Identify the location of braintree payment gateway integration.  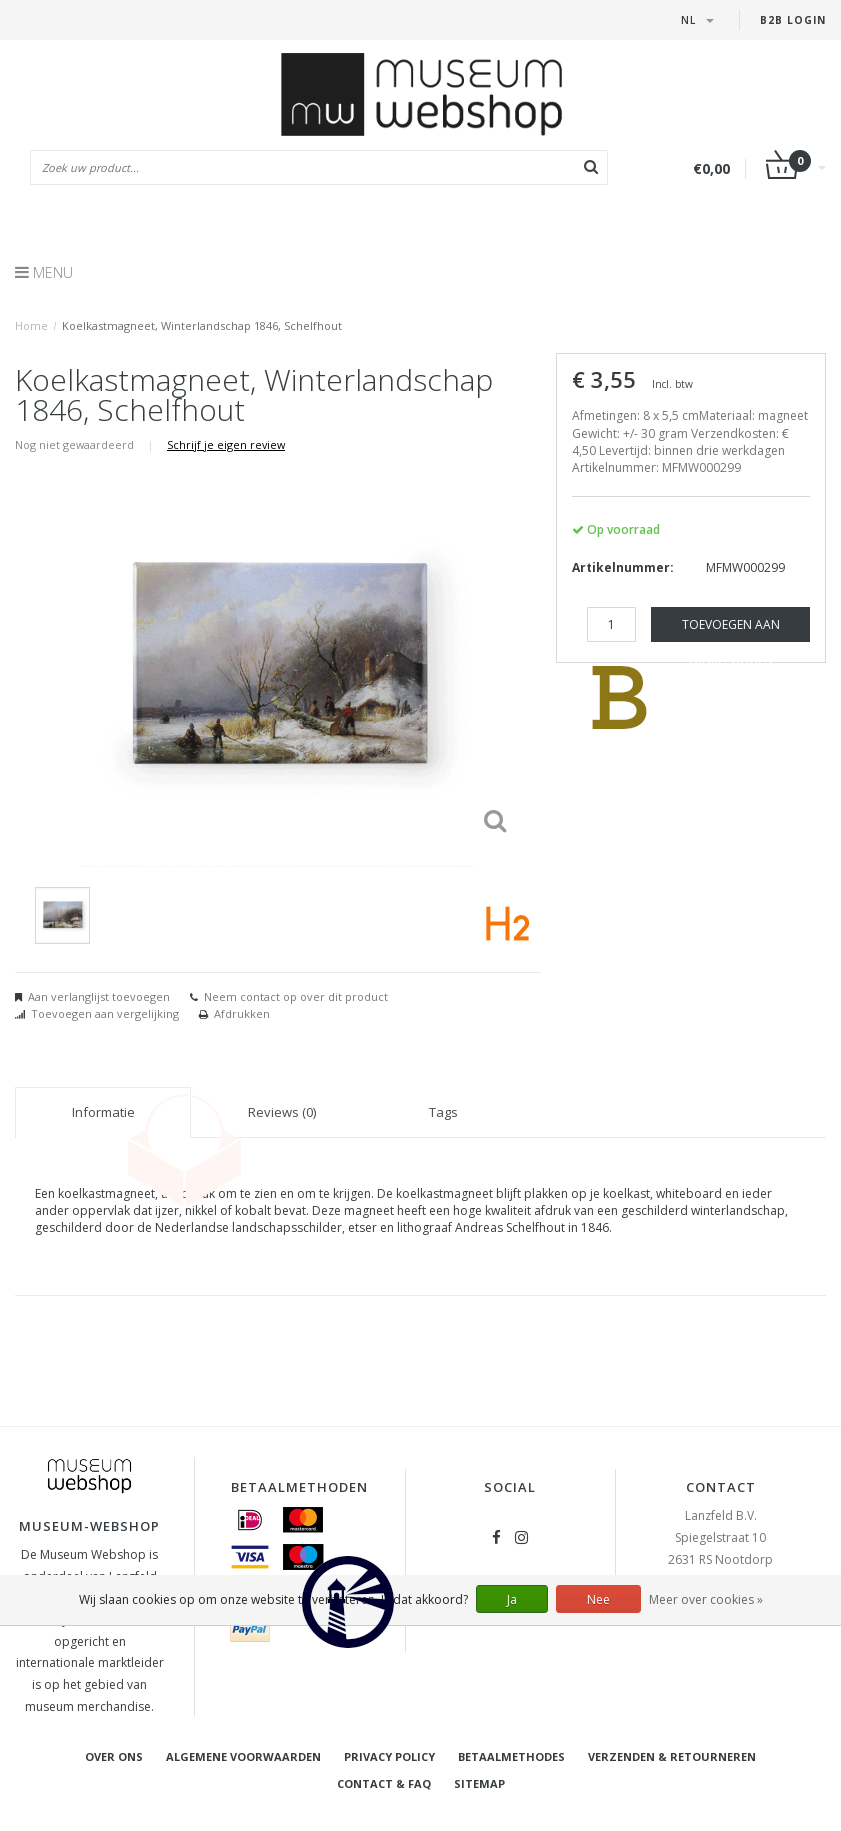
(619, 697).